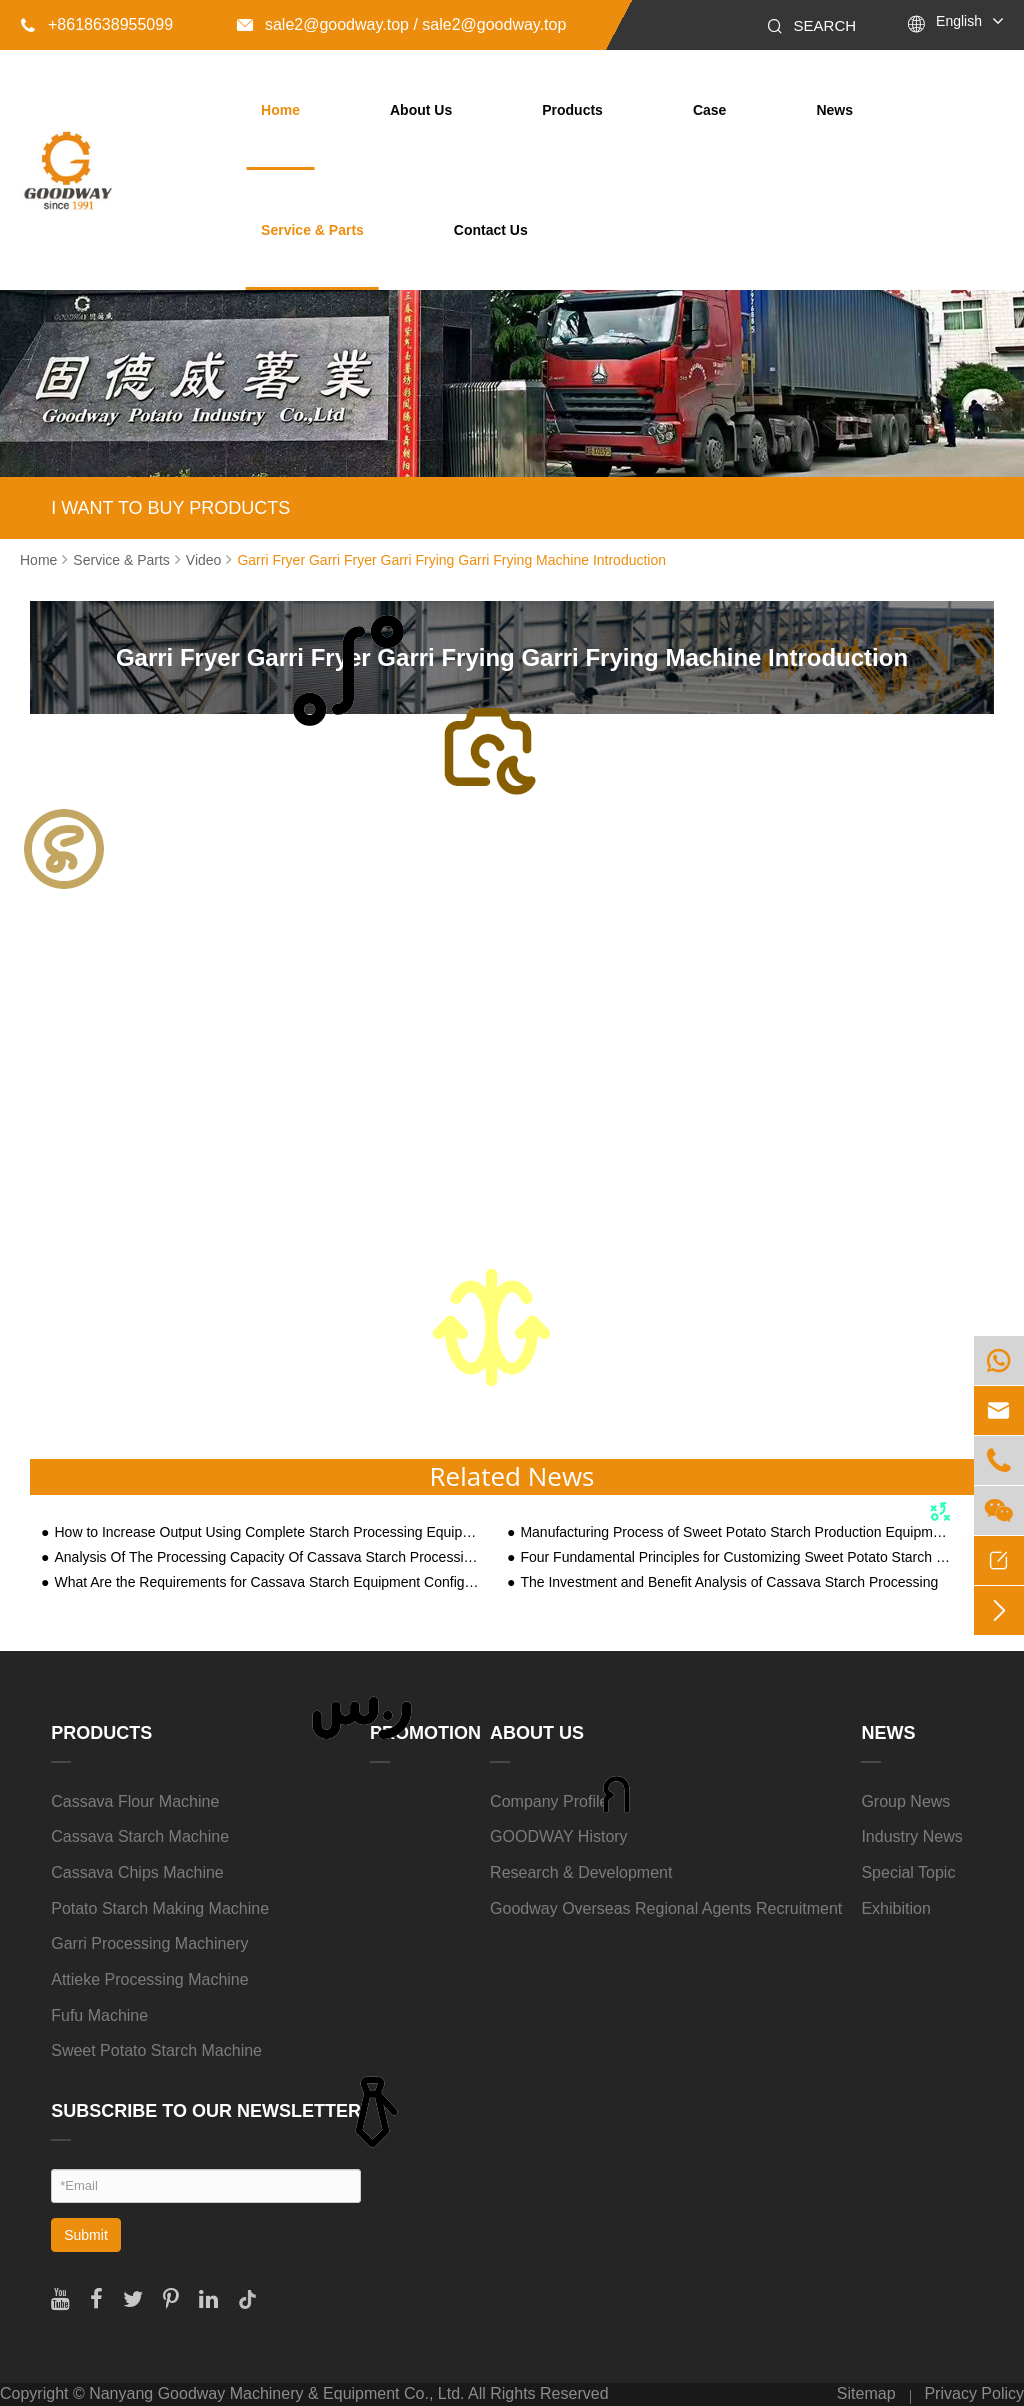 This screenshot has height=2406, width=1024. Describe the element at coordinates (616, 1794) in the screenshot. I see `switch to Thai language input` at that location.